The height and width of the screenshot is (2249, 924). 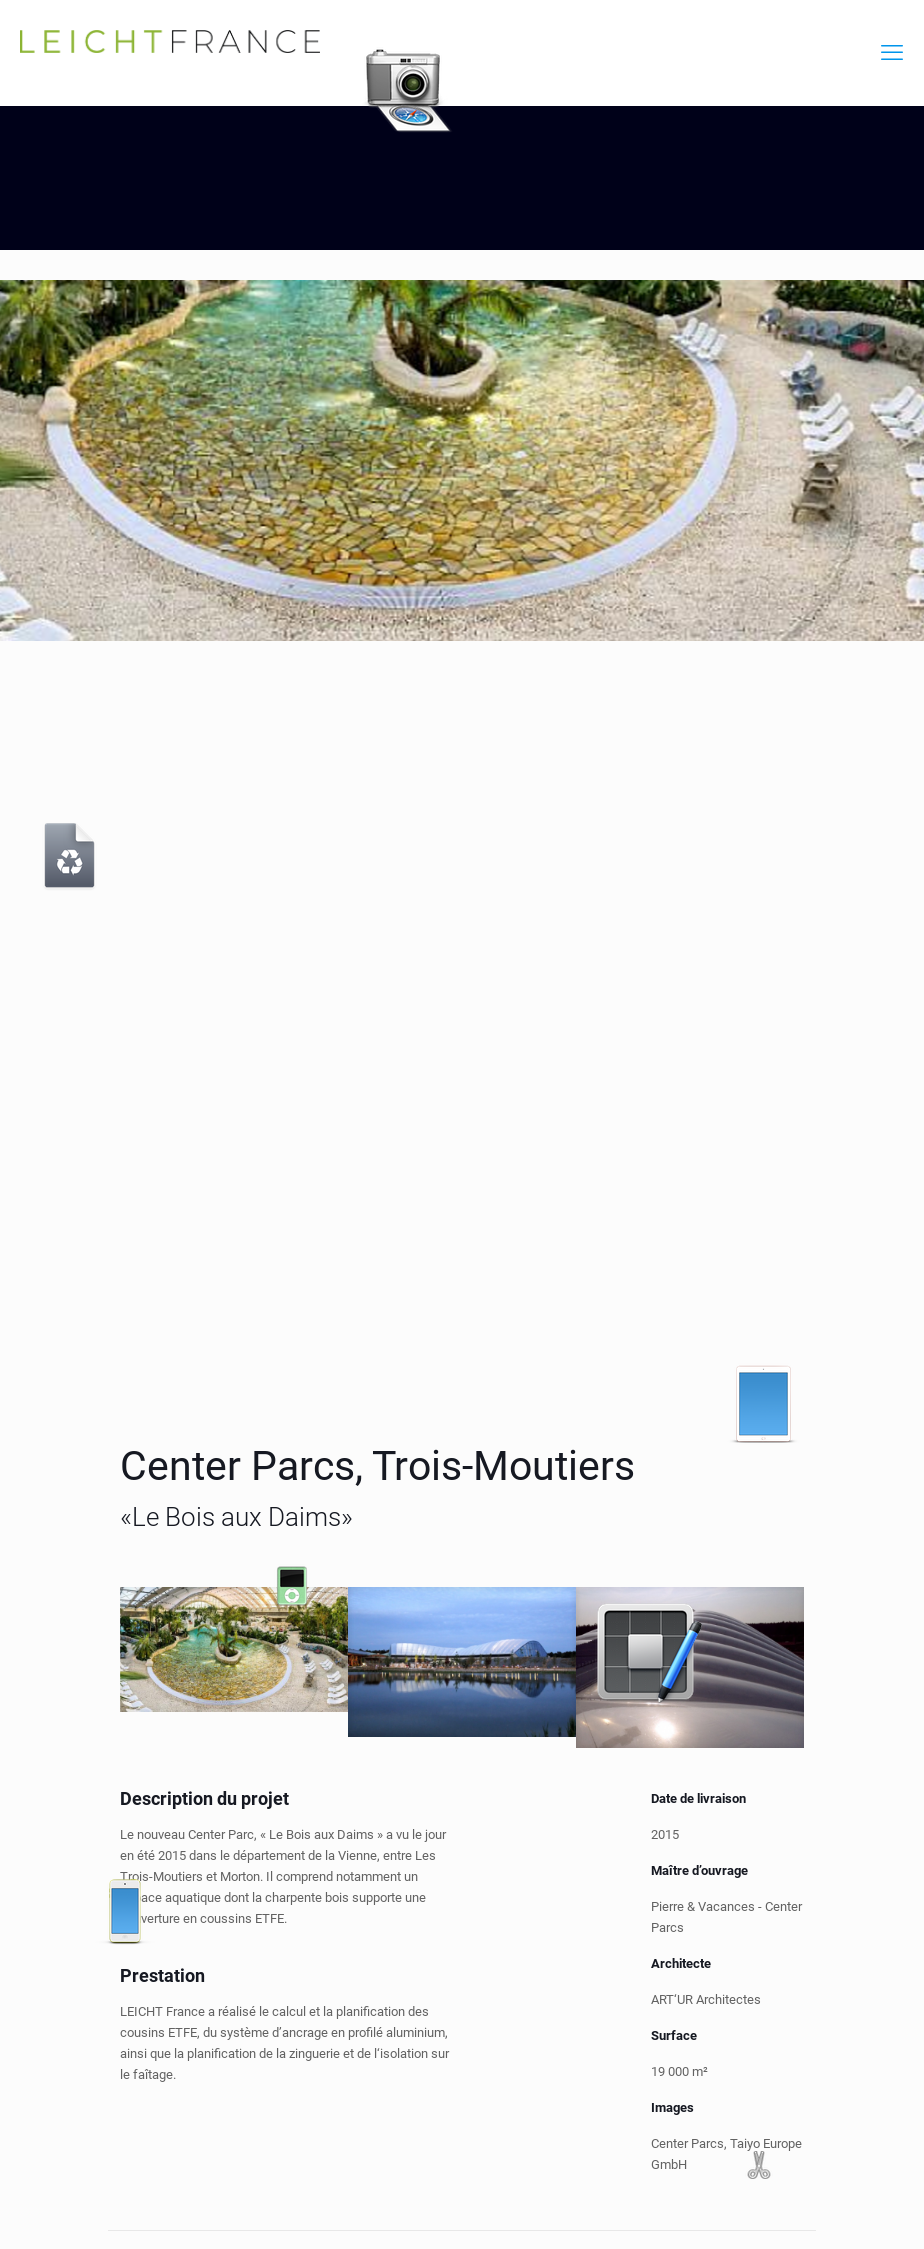 What do you see at coordinates (292, 1577) in the screenshot?
I see `iPod nano device in green` at bounding box center [292, 1577].